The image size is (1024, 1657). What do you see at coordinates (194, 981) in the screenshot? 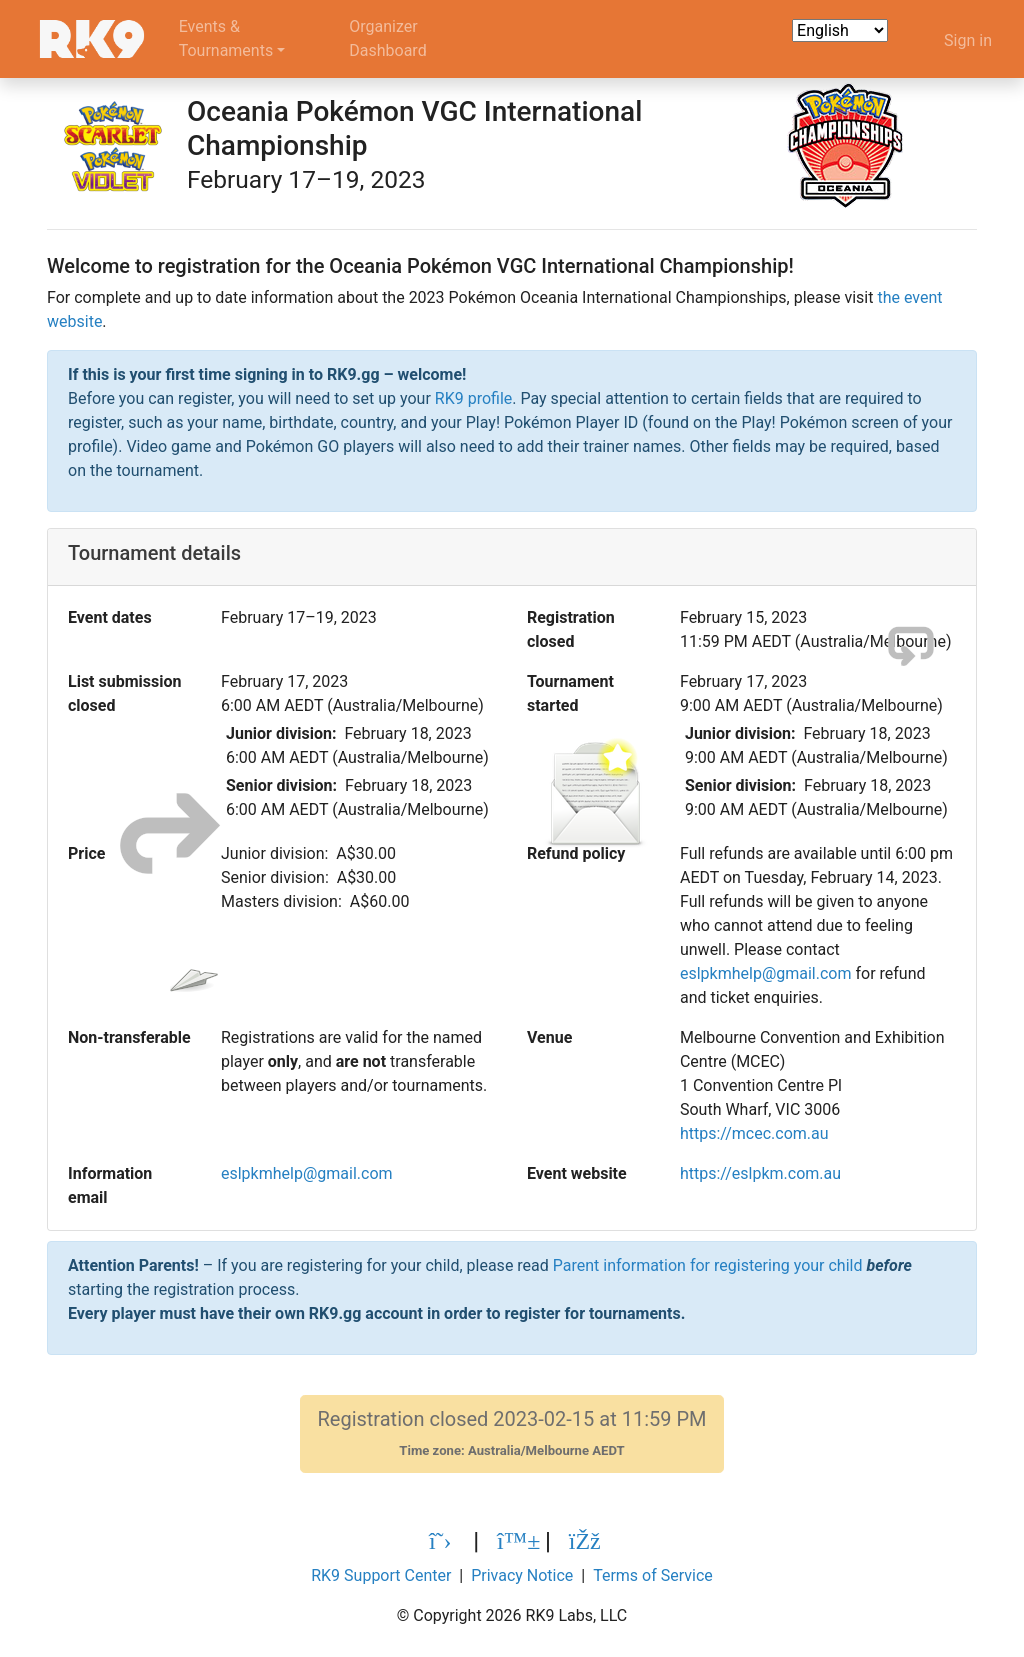
I see `send document or file` at bounding box center [194, 981].